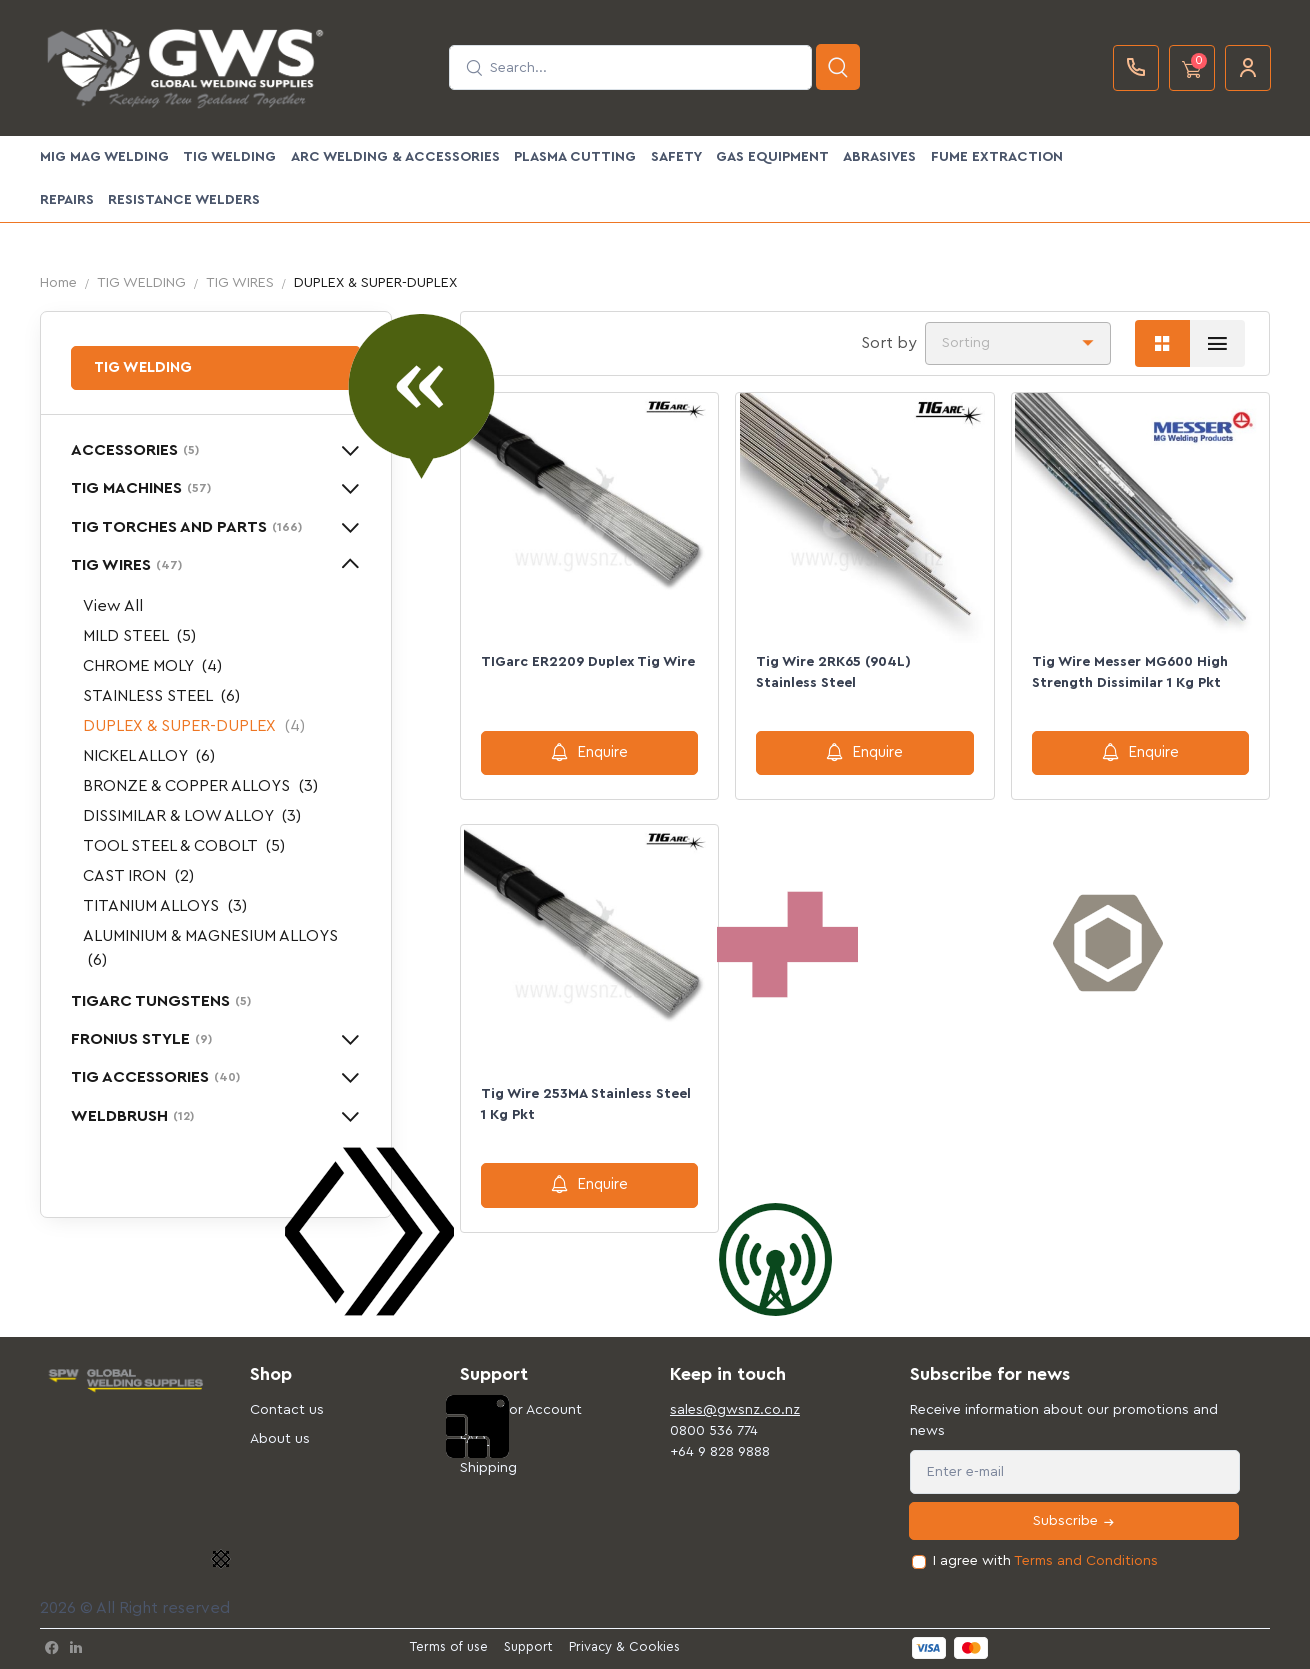  What do you see at coordinates (477, 1426) in the screenshot?
I see `LVGL graphics library logo` at bounding box center [477, 1426].